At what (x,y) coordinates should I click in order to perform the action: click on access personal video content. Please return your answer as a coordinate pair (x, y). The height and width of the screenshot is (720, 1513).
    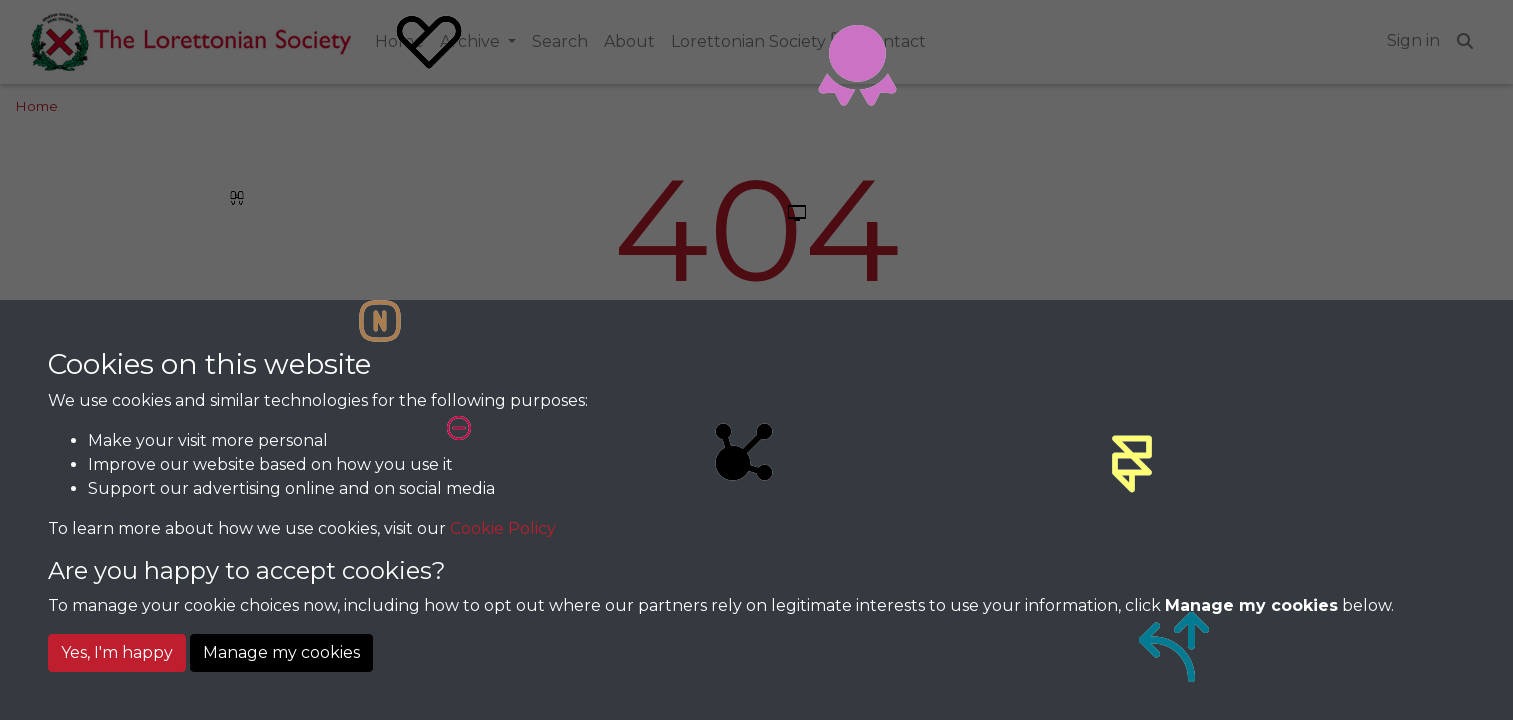
    Looking at the image, I should click on (797, 213).